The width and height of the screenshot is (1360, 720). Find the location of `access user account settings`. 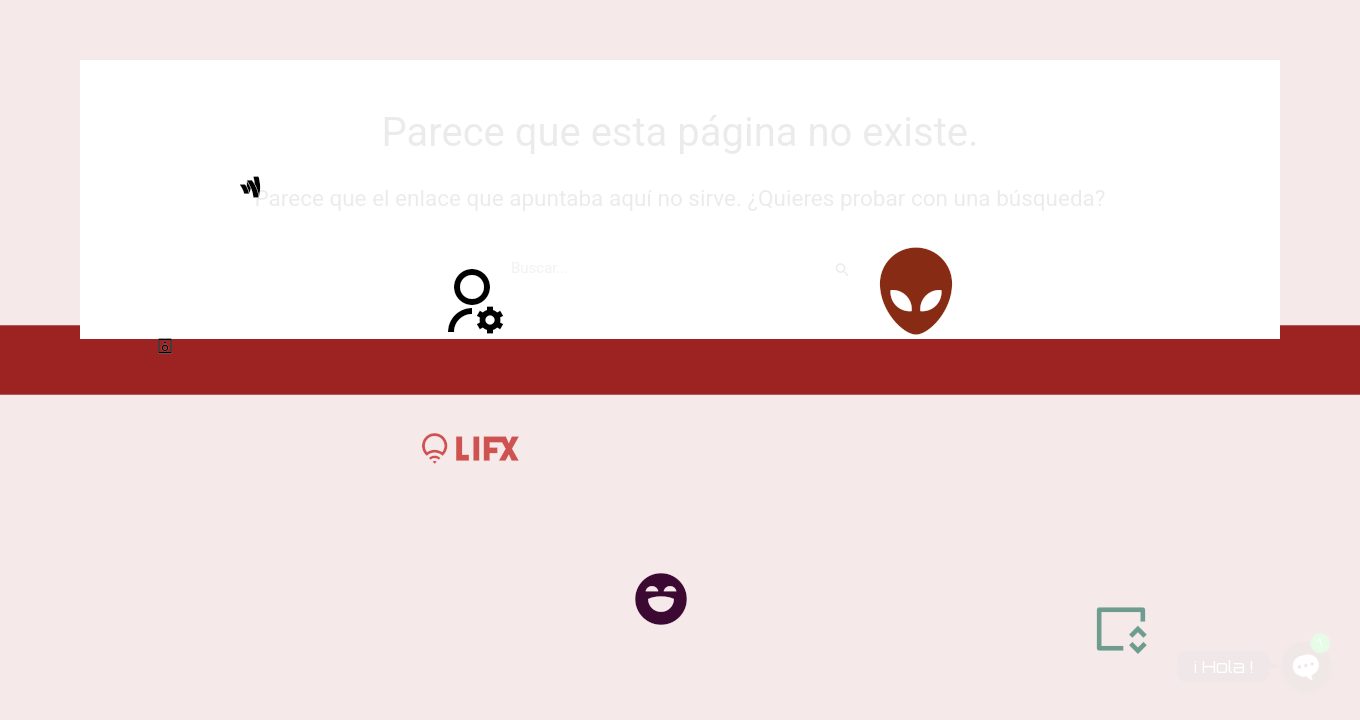

access user account settings is located at coordinates (472, 302).